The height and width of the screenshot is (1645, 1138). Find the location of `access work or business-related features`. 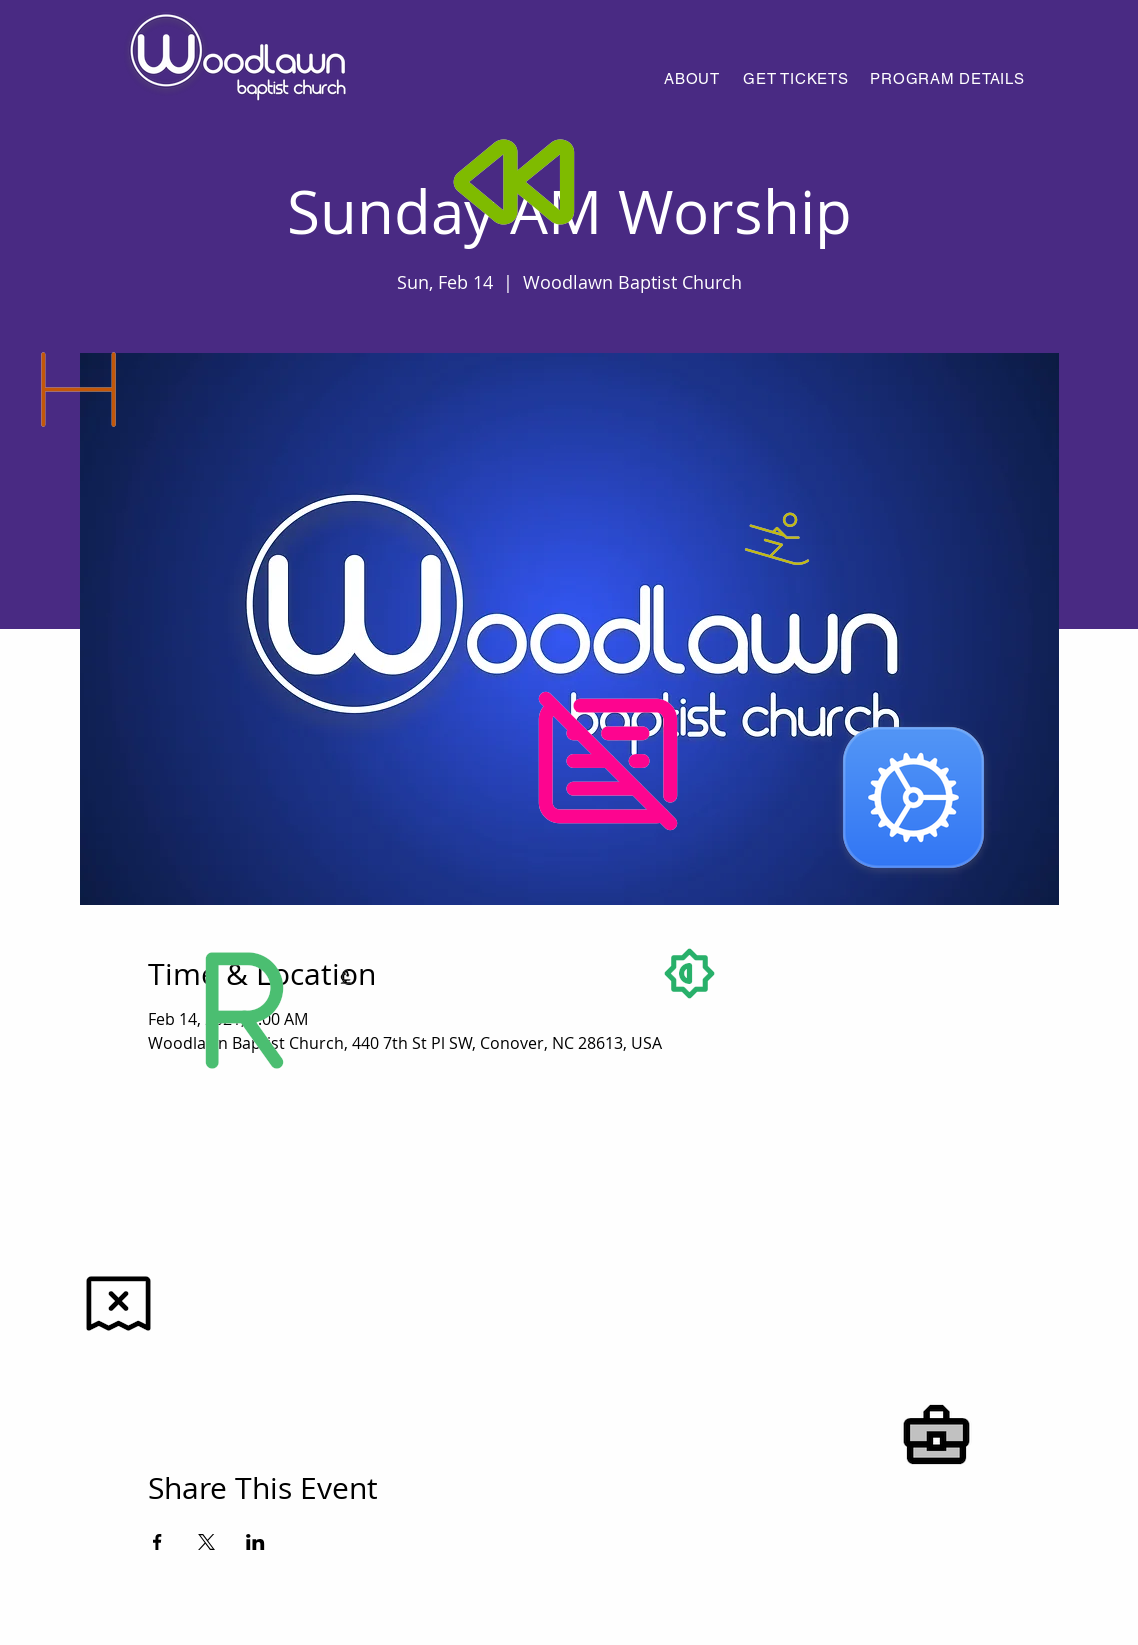

access work or business-related features is located at coordinates (936, 1434).